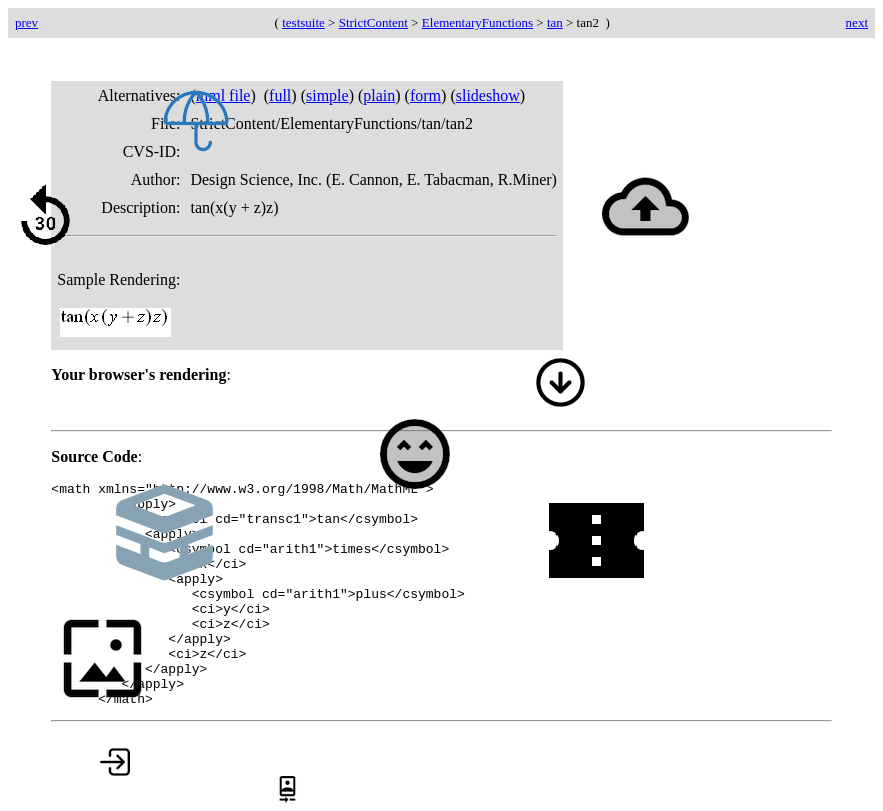 The image size is (883, 811). What do you see at coordinates (115, 762) in the screenshot?
I see `log in to your account` at bounding box center [115, 762].